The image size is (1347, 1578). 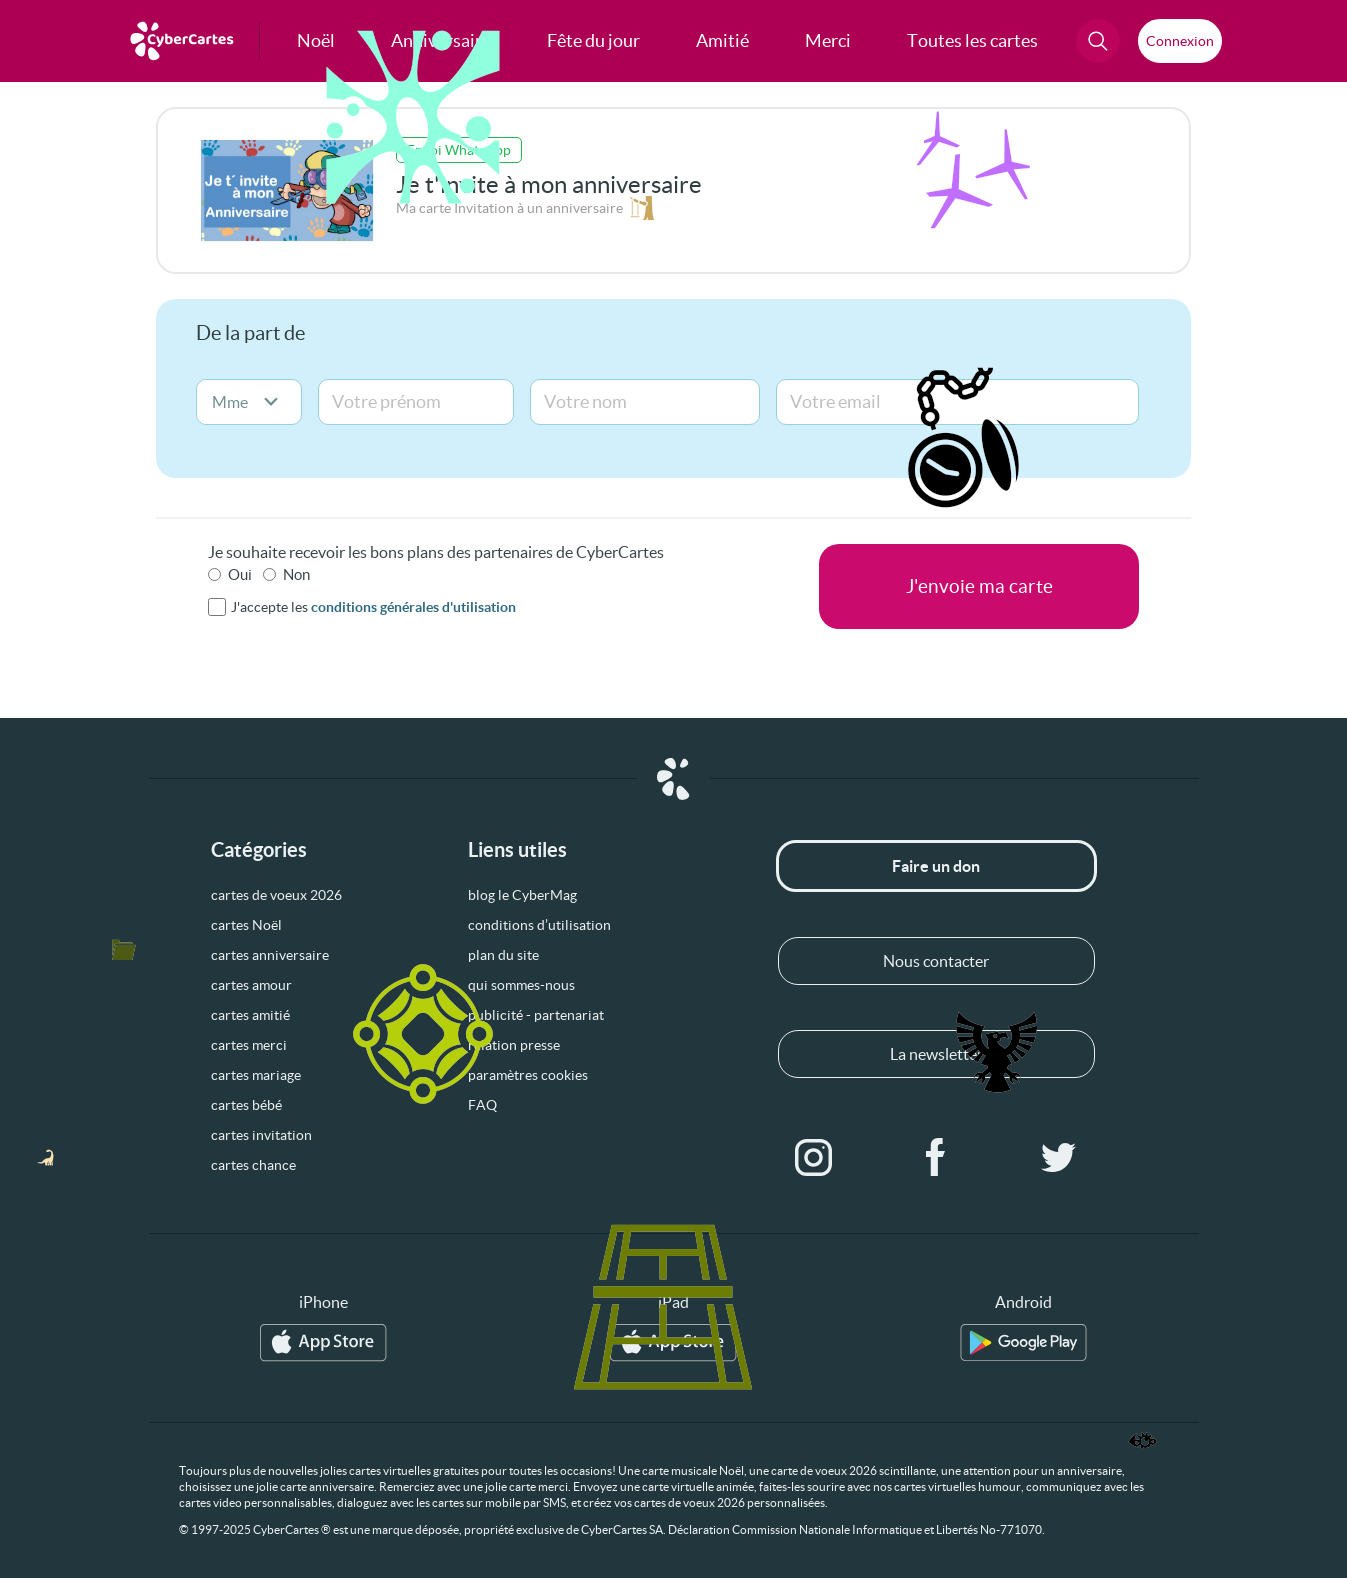 I want to click on indicates a special ability or enhanced vision power-up, so click(x=1142, y=1441).